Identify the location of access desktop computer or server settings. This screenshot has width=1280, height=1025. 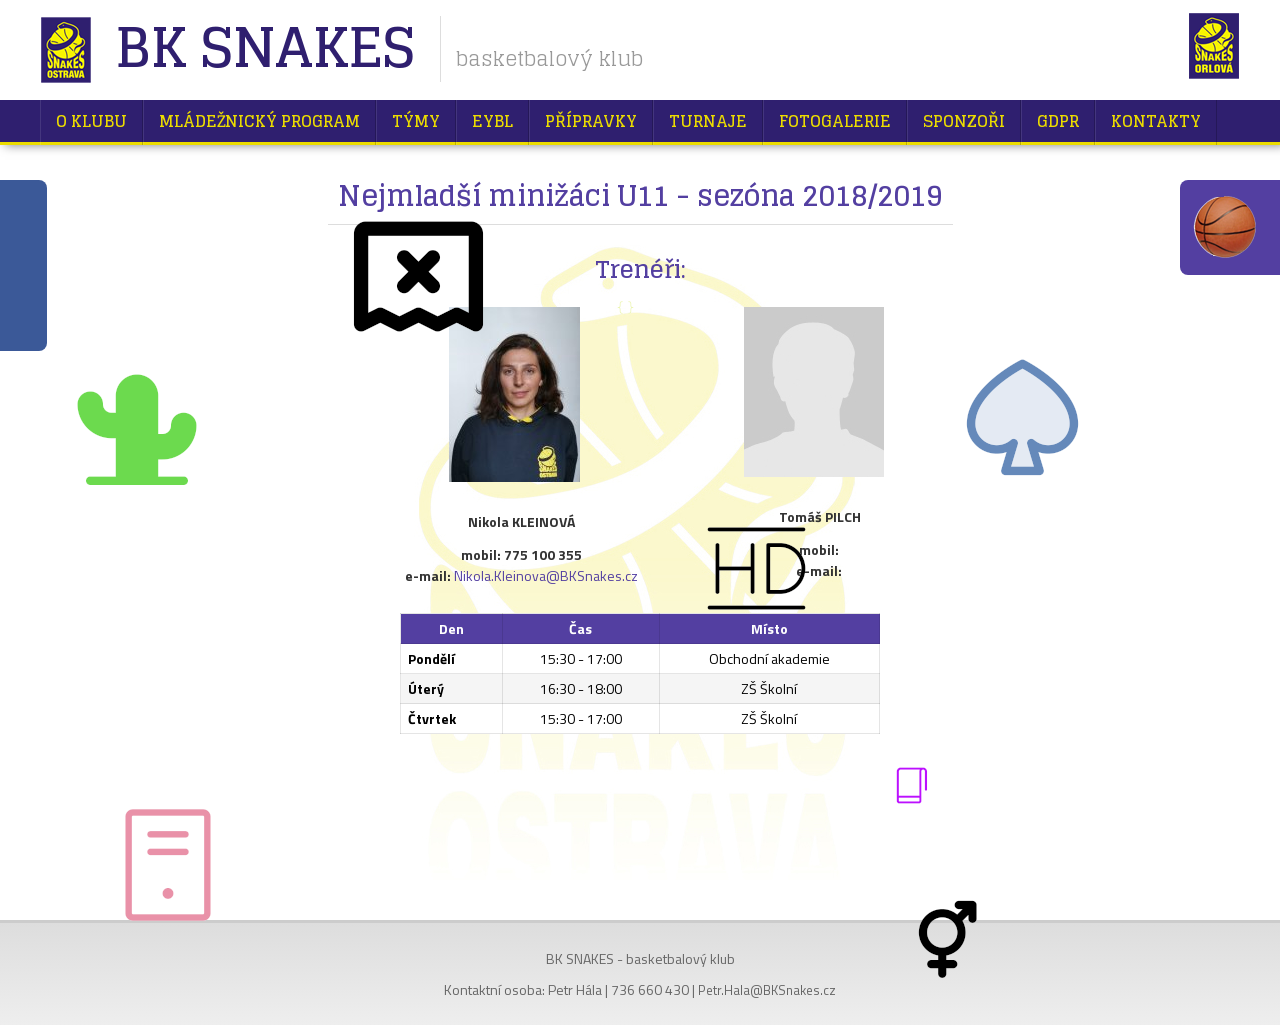
(168, 865).